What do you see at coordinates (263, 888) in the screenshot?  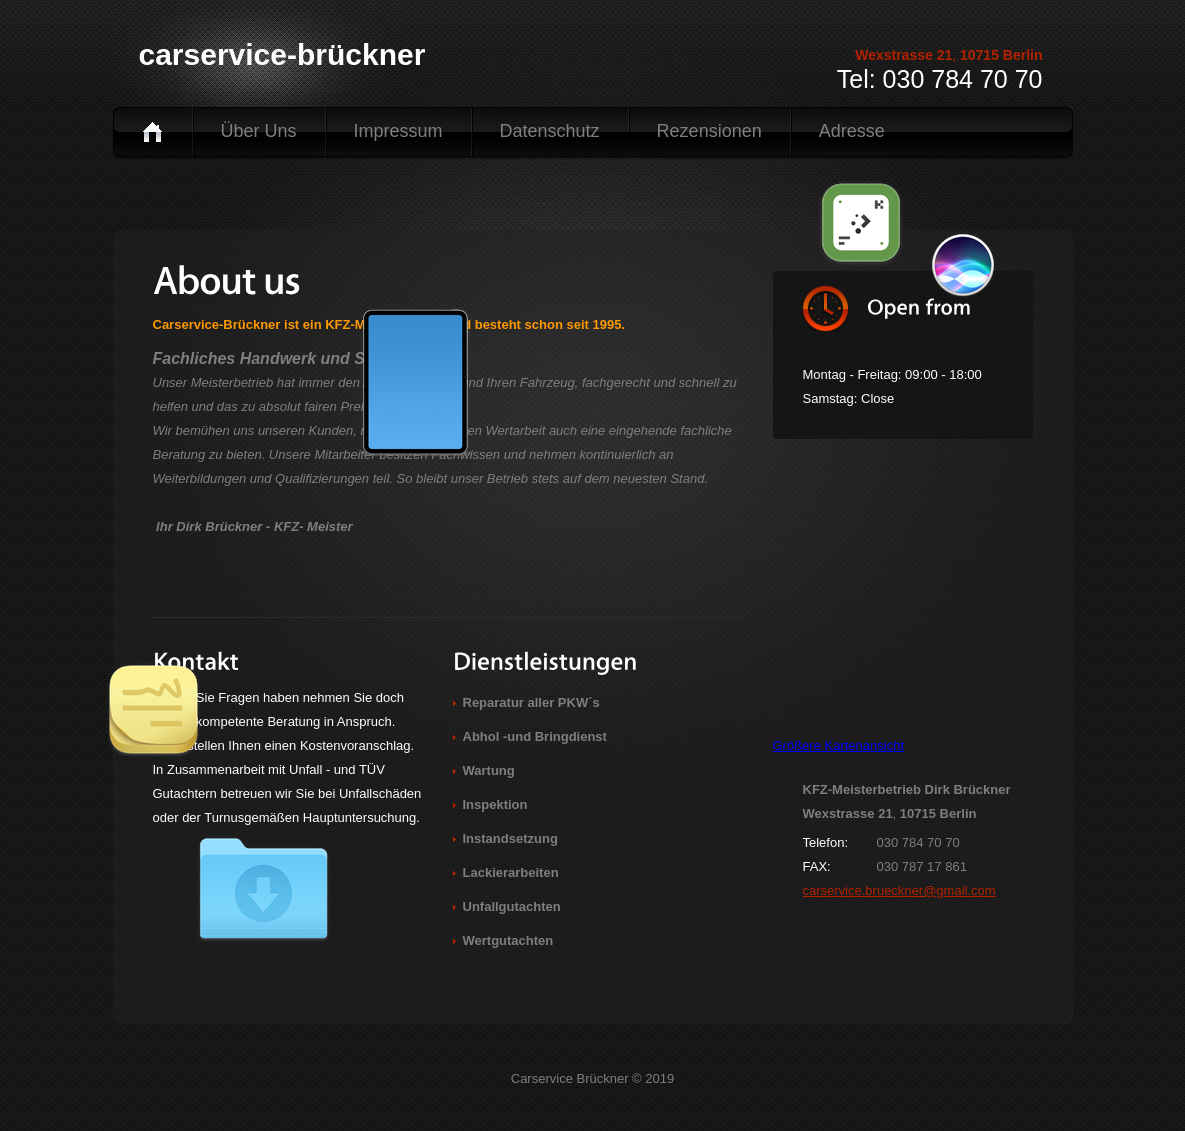 I see `open your downloads folder` at bounding box center [263, 888].